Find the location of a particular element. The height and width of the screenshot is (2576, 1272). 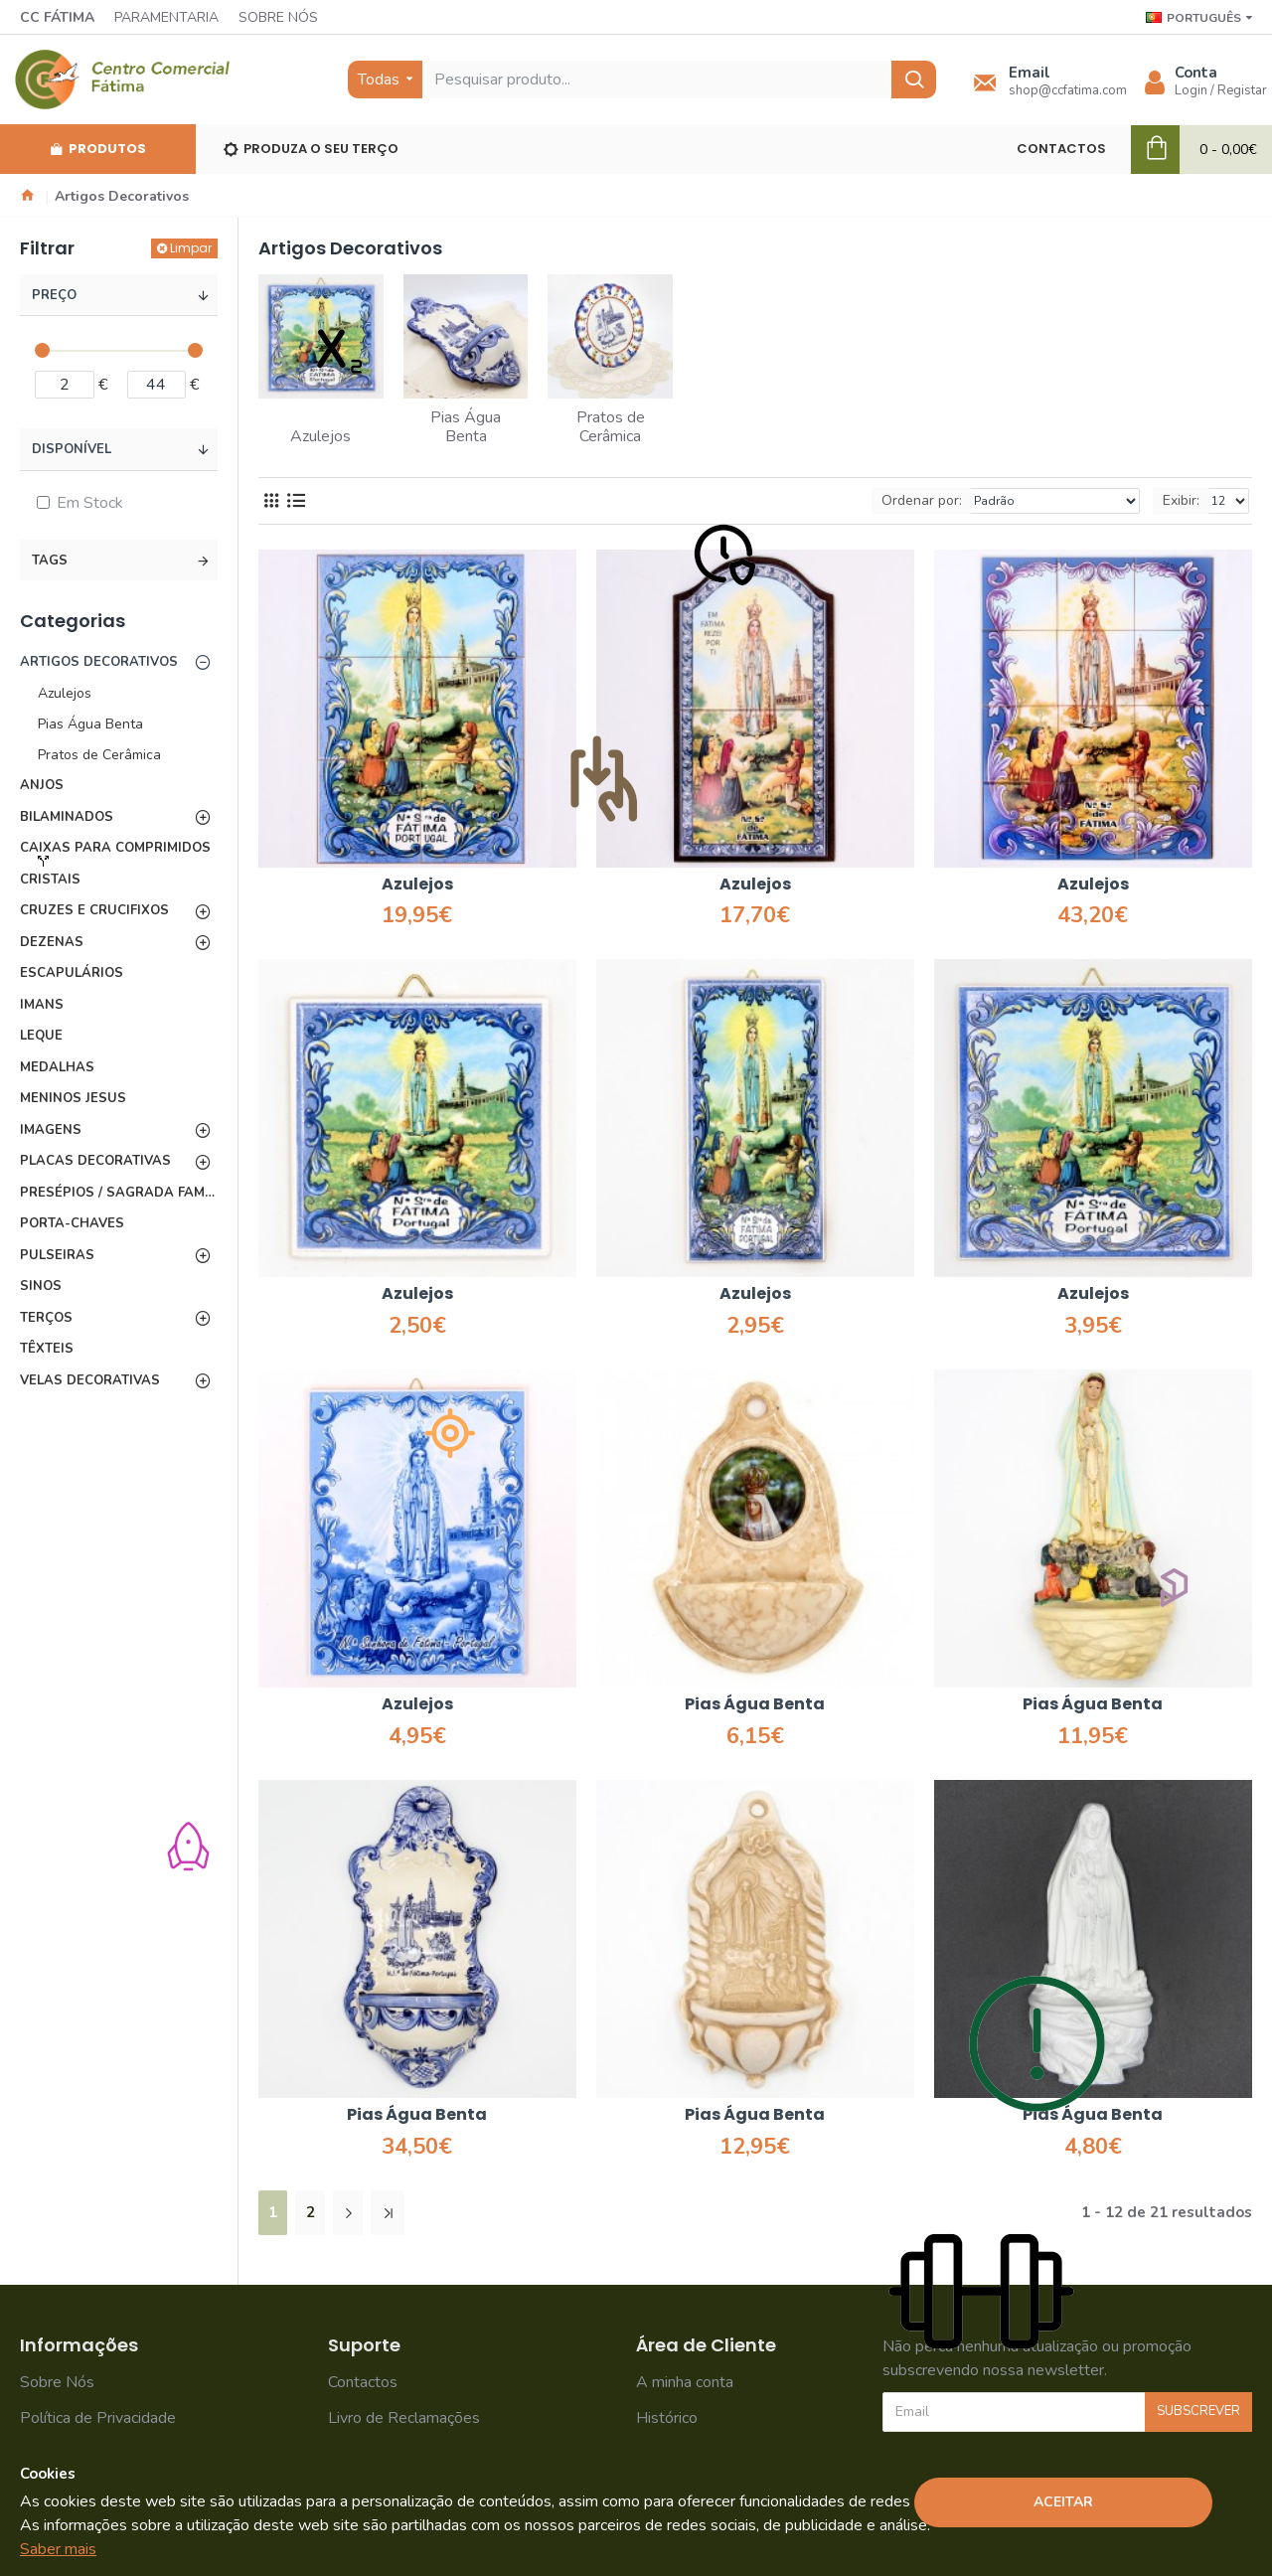

open Printables 3D printing community is located at coordinates (1174, 1587).